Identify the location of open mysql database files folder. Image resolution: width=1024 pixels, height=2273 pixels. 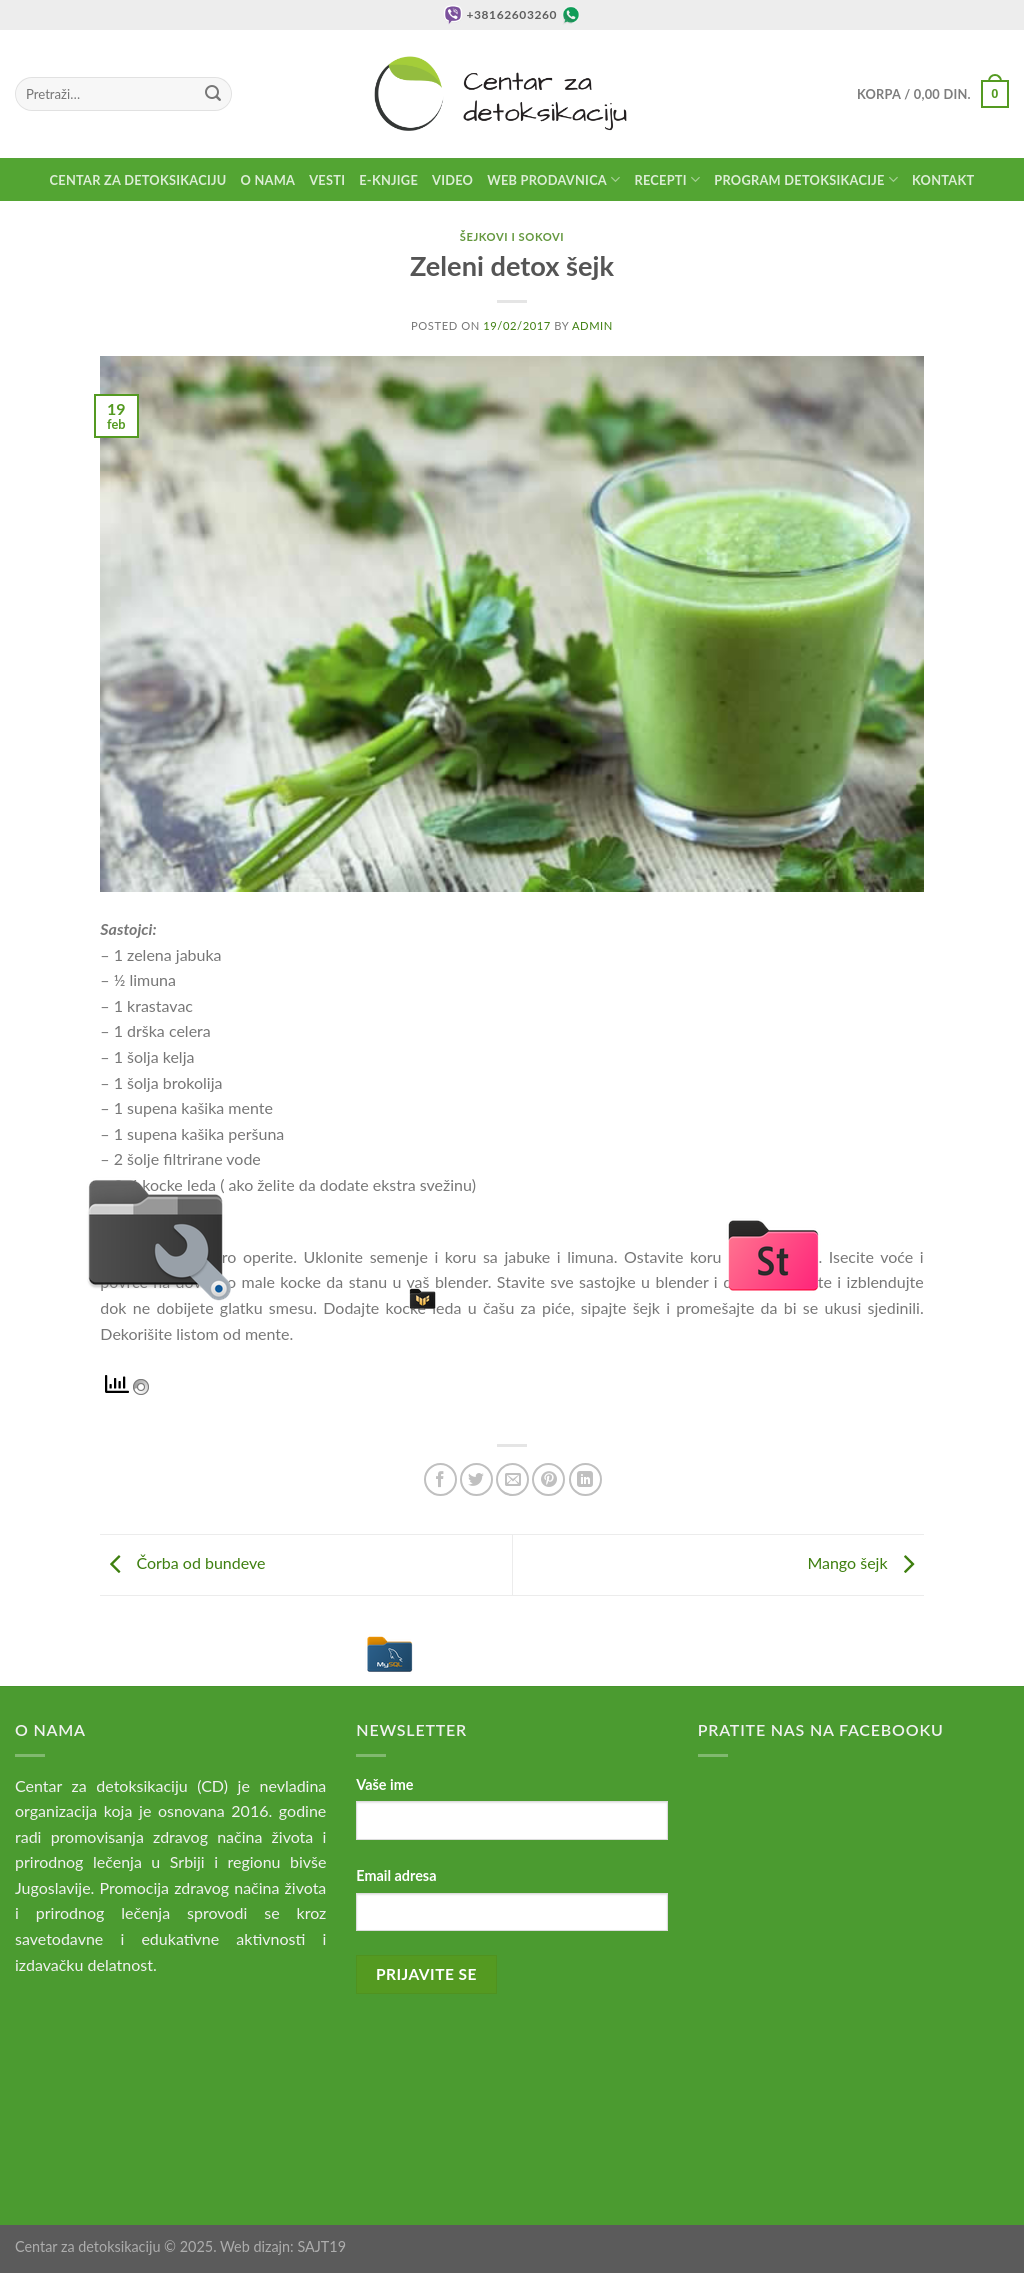
(389, 1655).